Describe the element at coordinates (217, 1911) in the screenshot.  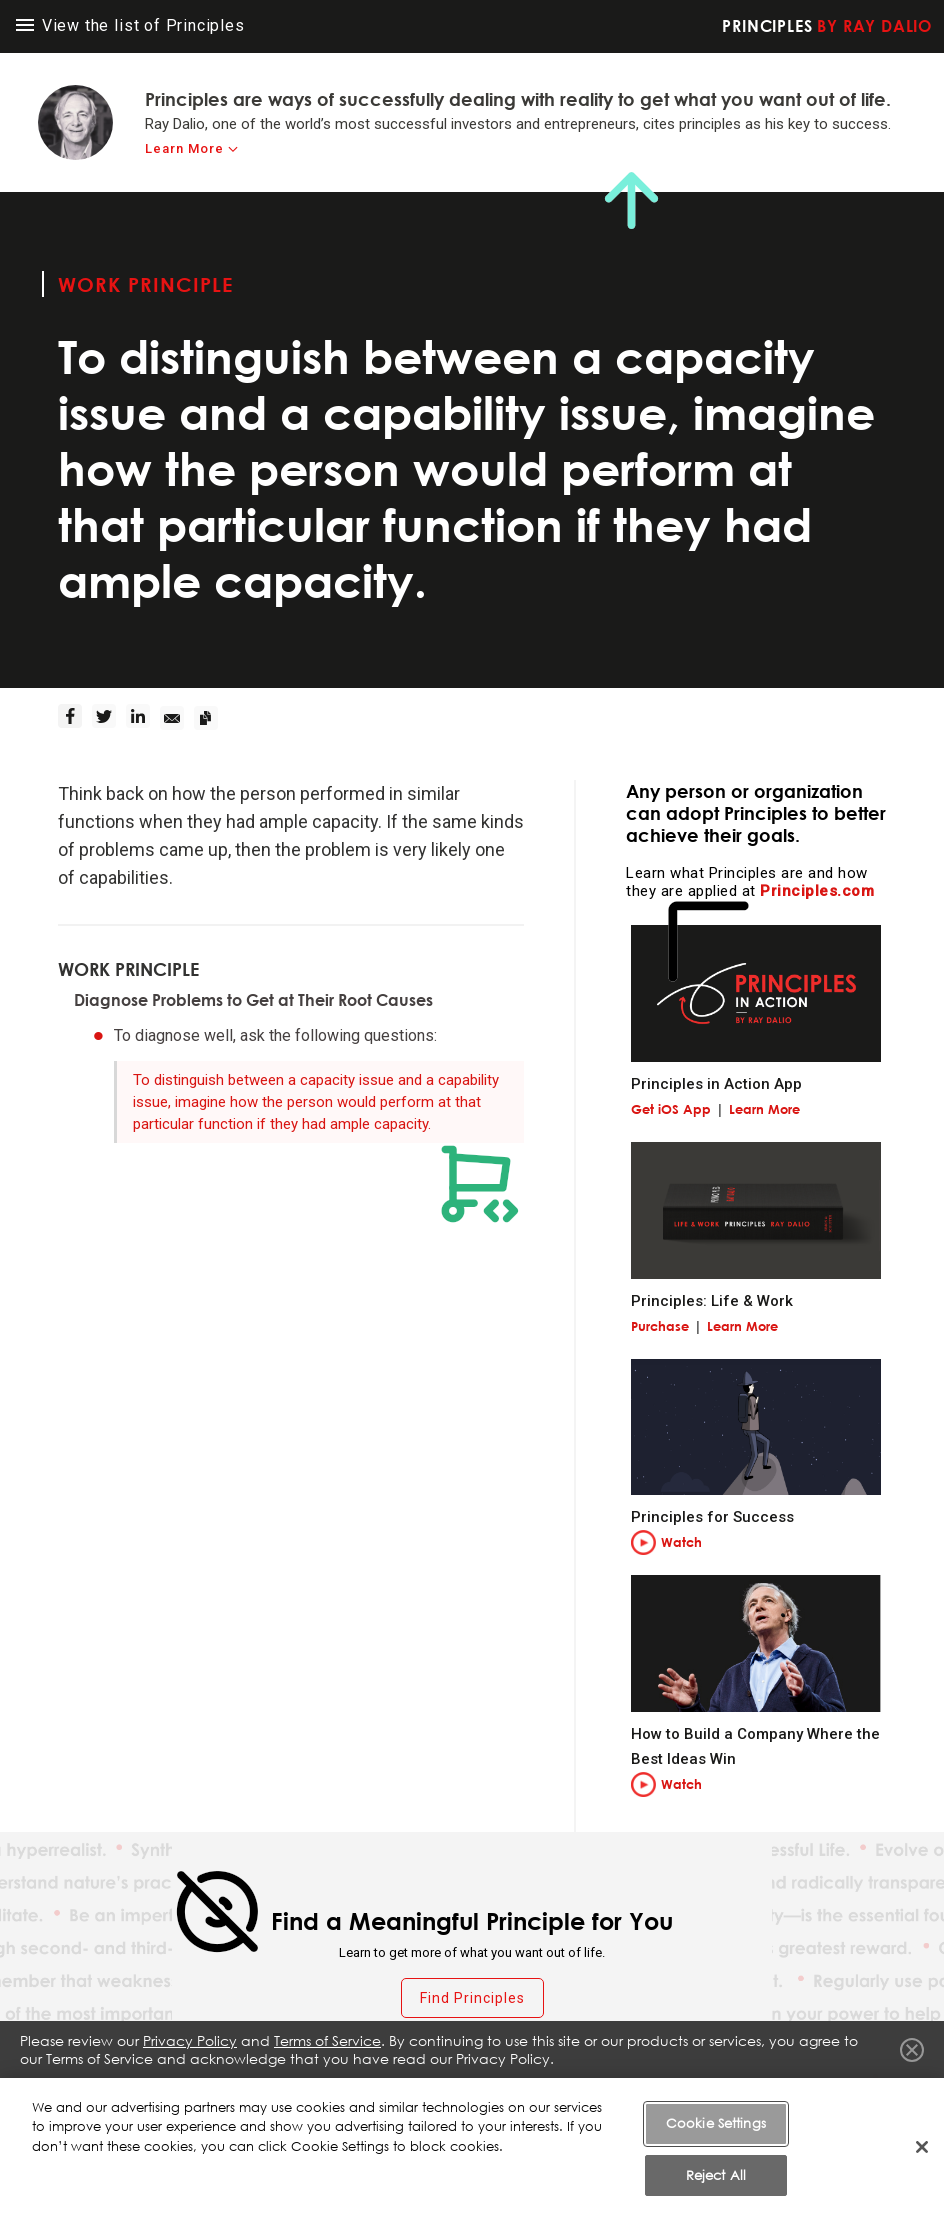
I see `disable copyleft licensing` at that location.